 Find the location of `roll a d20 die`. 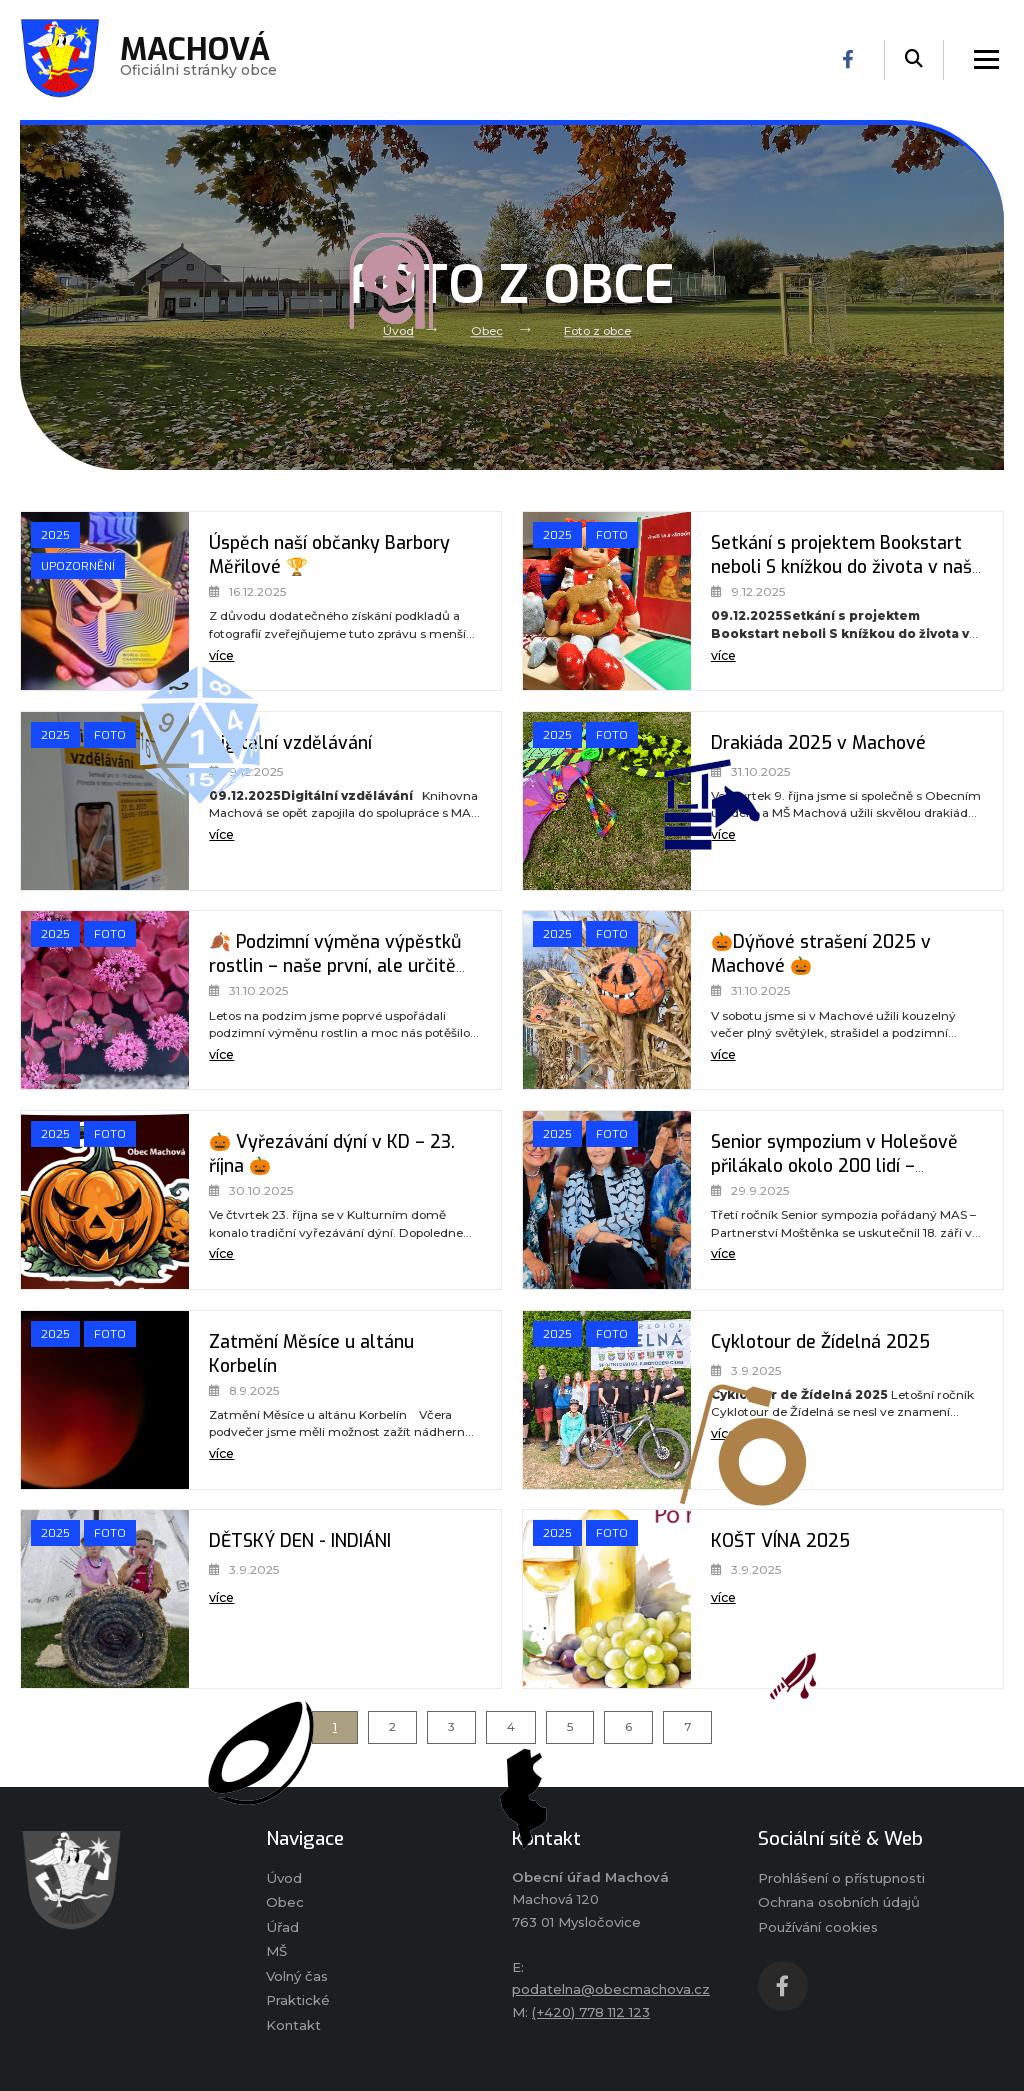

roll a d20 die is located at coordinates (200, 735).